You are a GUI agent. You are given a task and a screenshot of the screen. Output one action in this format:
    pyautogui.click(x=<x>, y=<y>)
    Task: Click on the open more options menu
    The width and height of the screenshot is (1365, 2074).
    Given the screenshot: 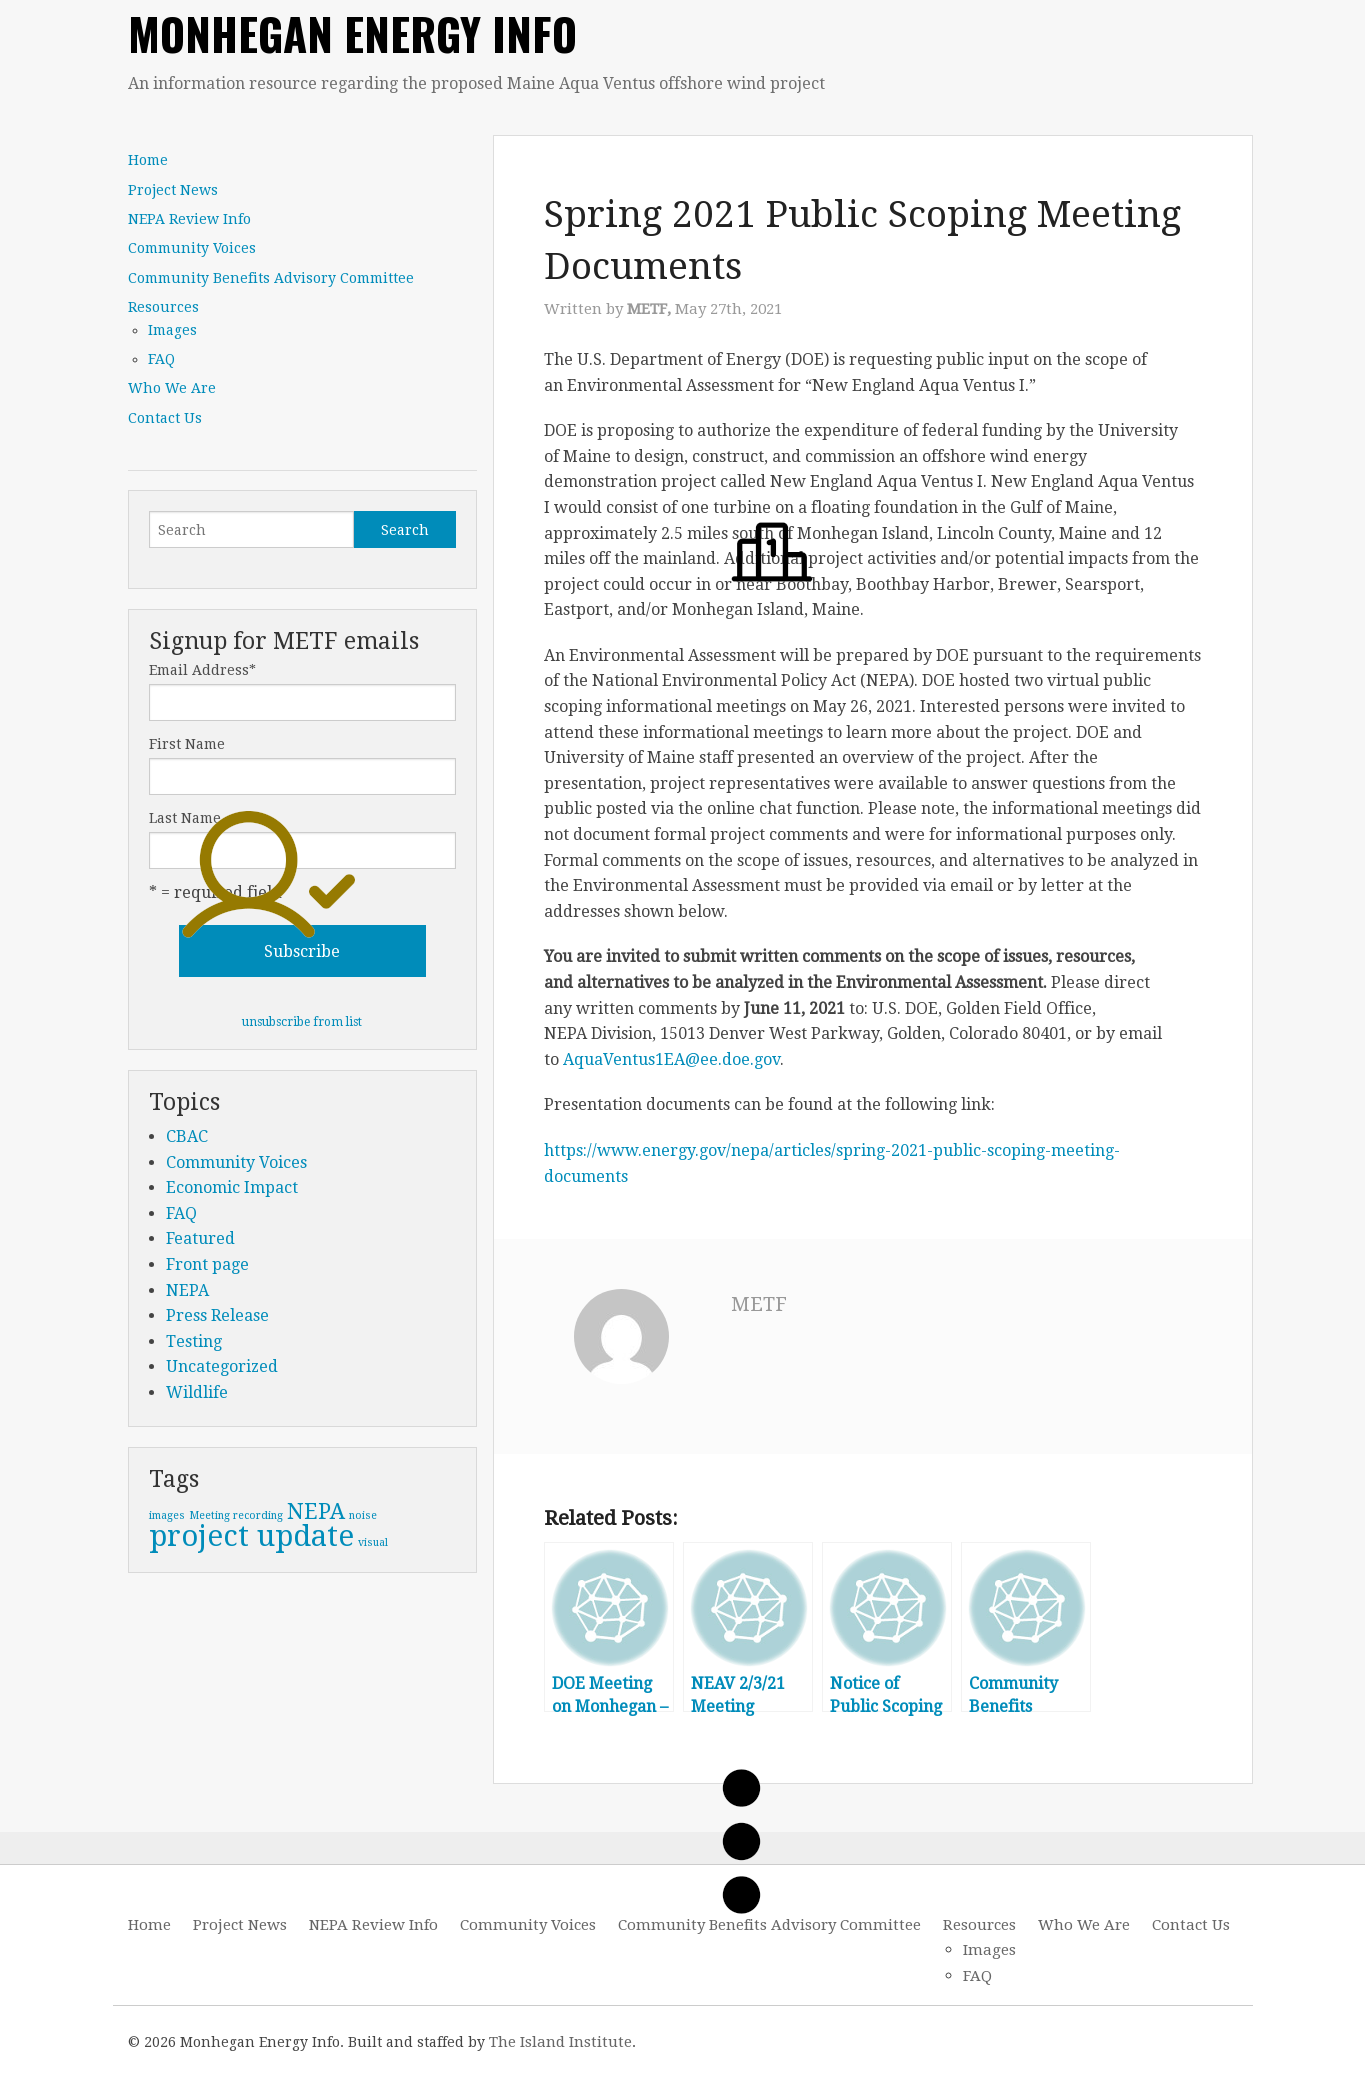 What is the action you would take?
    pyautogui.click(x=741, y=1841)
    